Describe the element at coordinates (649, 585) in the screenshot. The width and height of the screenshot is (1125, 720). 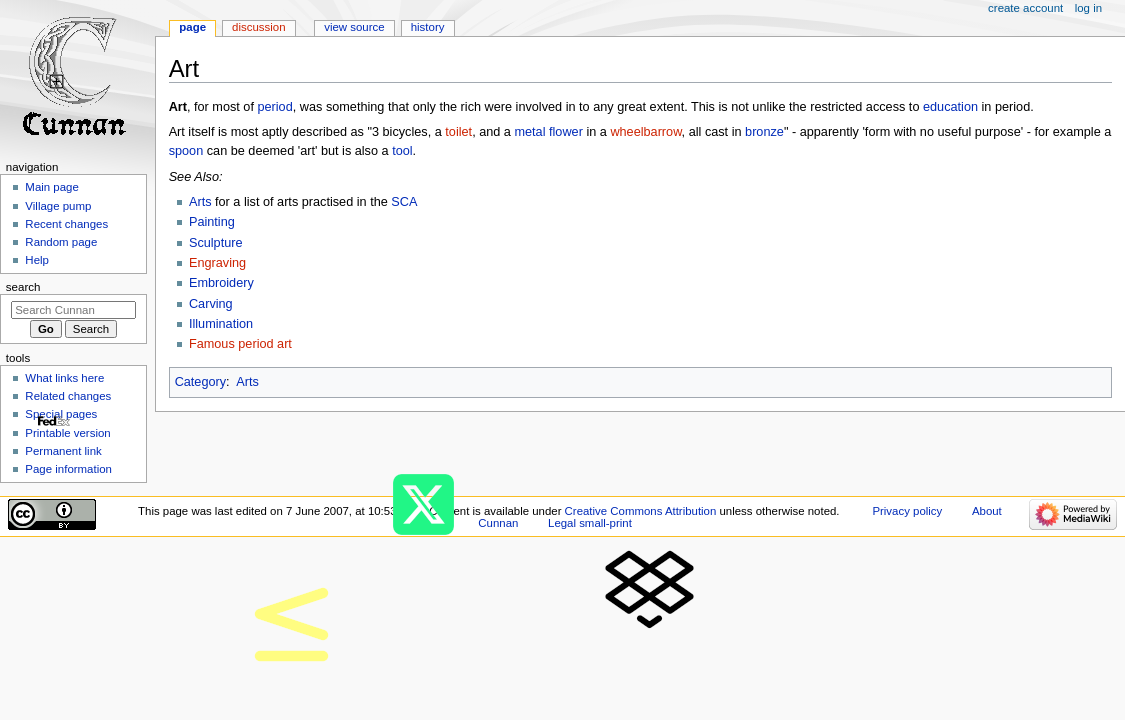
I see `open dropbox cloud storage` at that location.